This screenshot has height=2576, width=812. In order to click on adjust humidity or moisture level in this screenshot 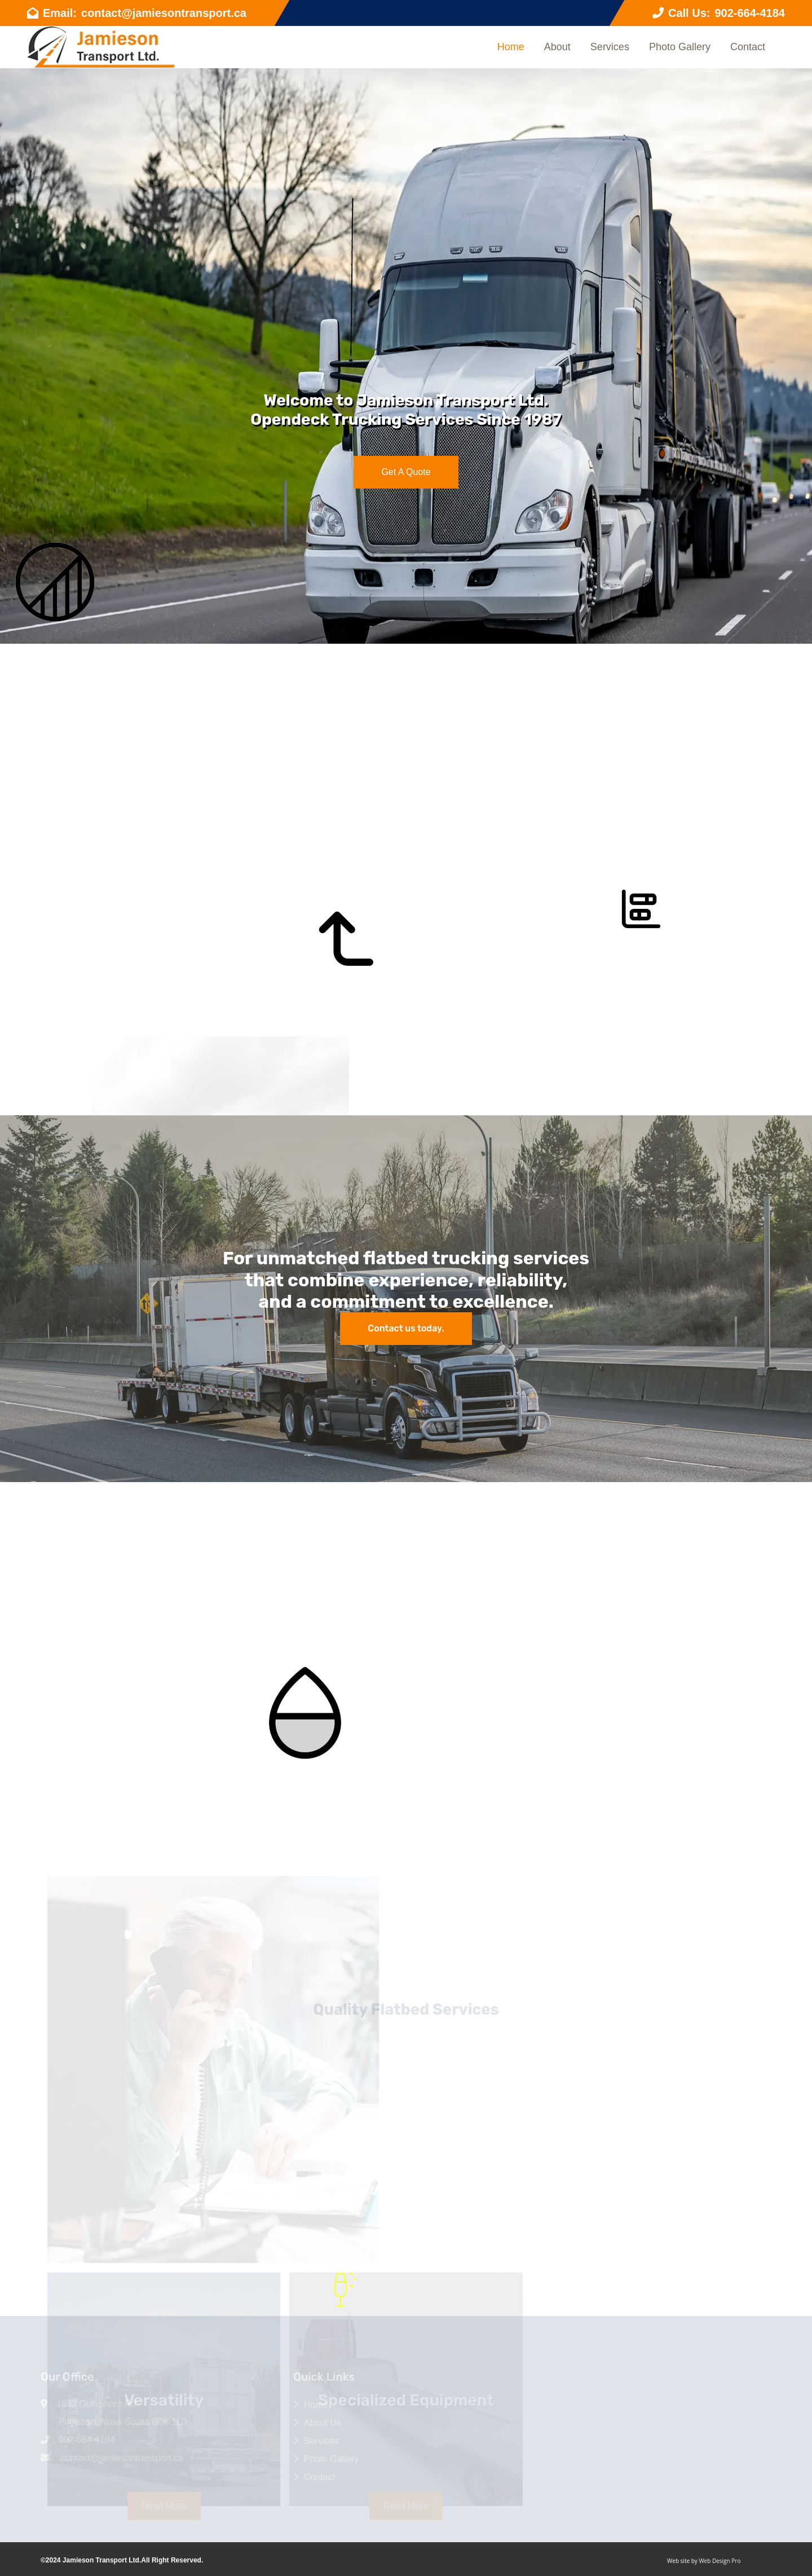, I will do `click(305, 1716)`.